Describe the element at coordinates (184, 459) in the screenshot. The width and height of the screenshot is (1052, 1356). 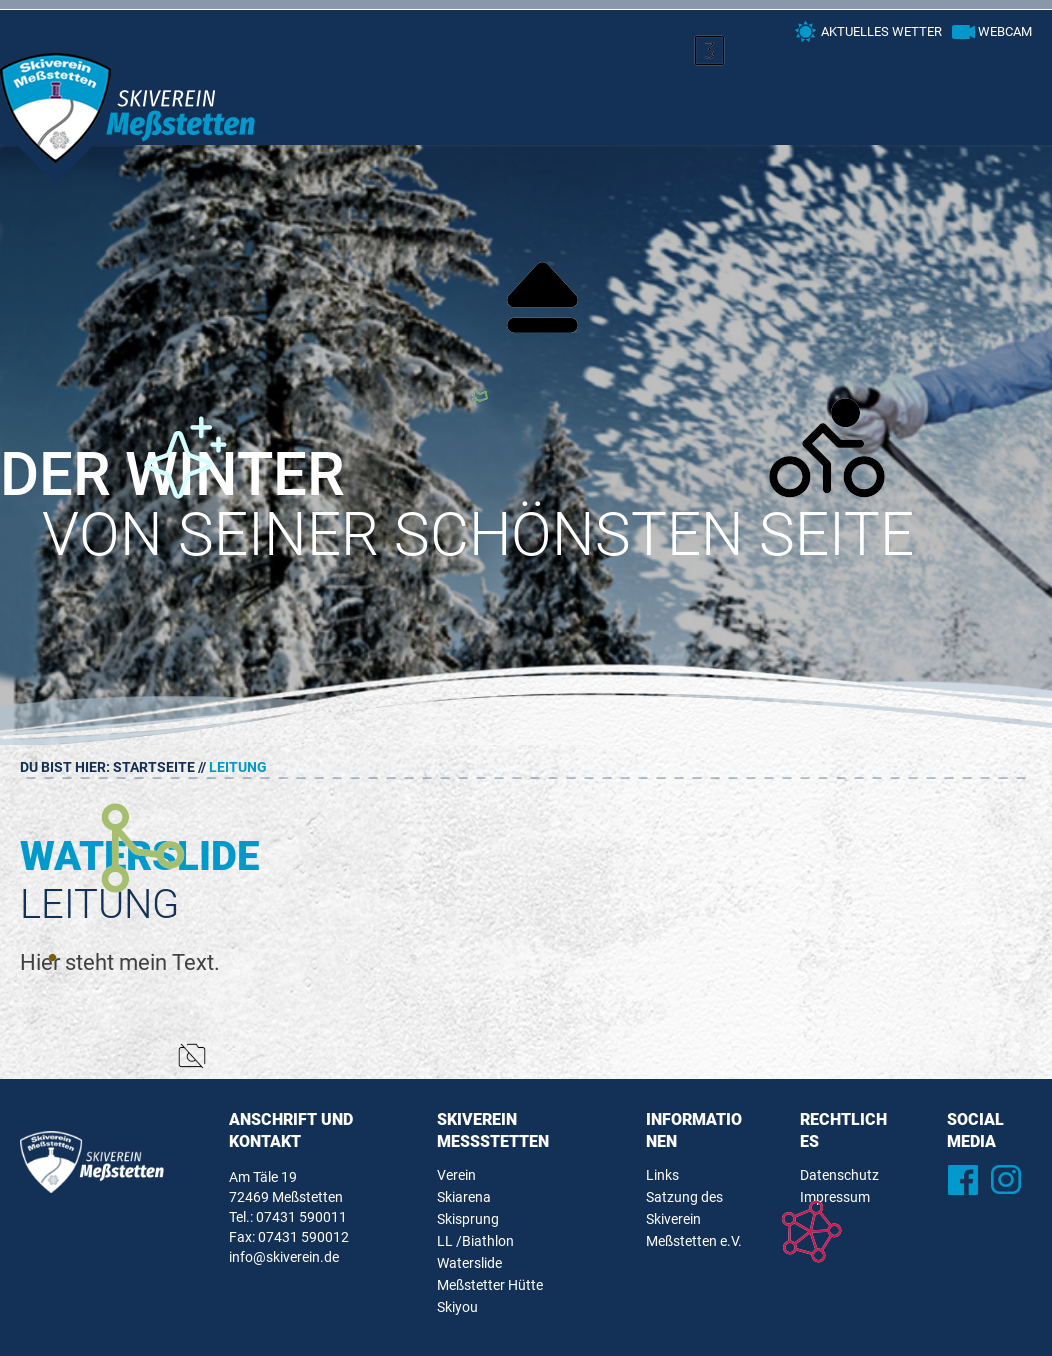
I see `indicates AI-generated or enhanced content` at that location.